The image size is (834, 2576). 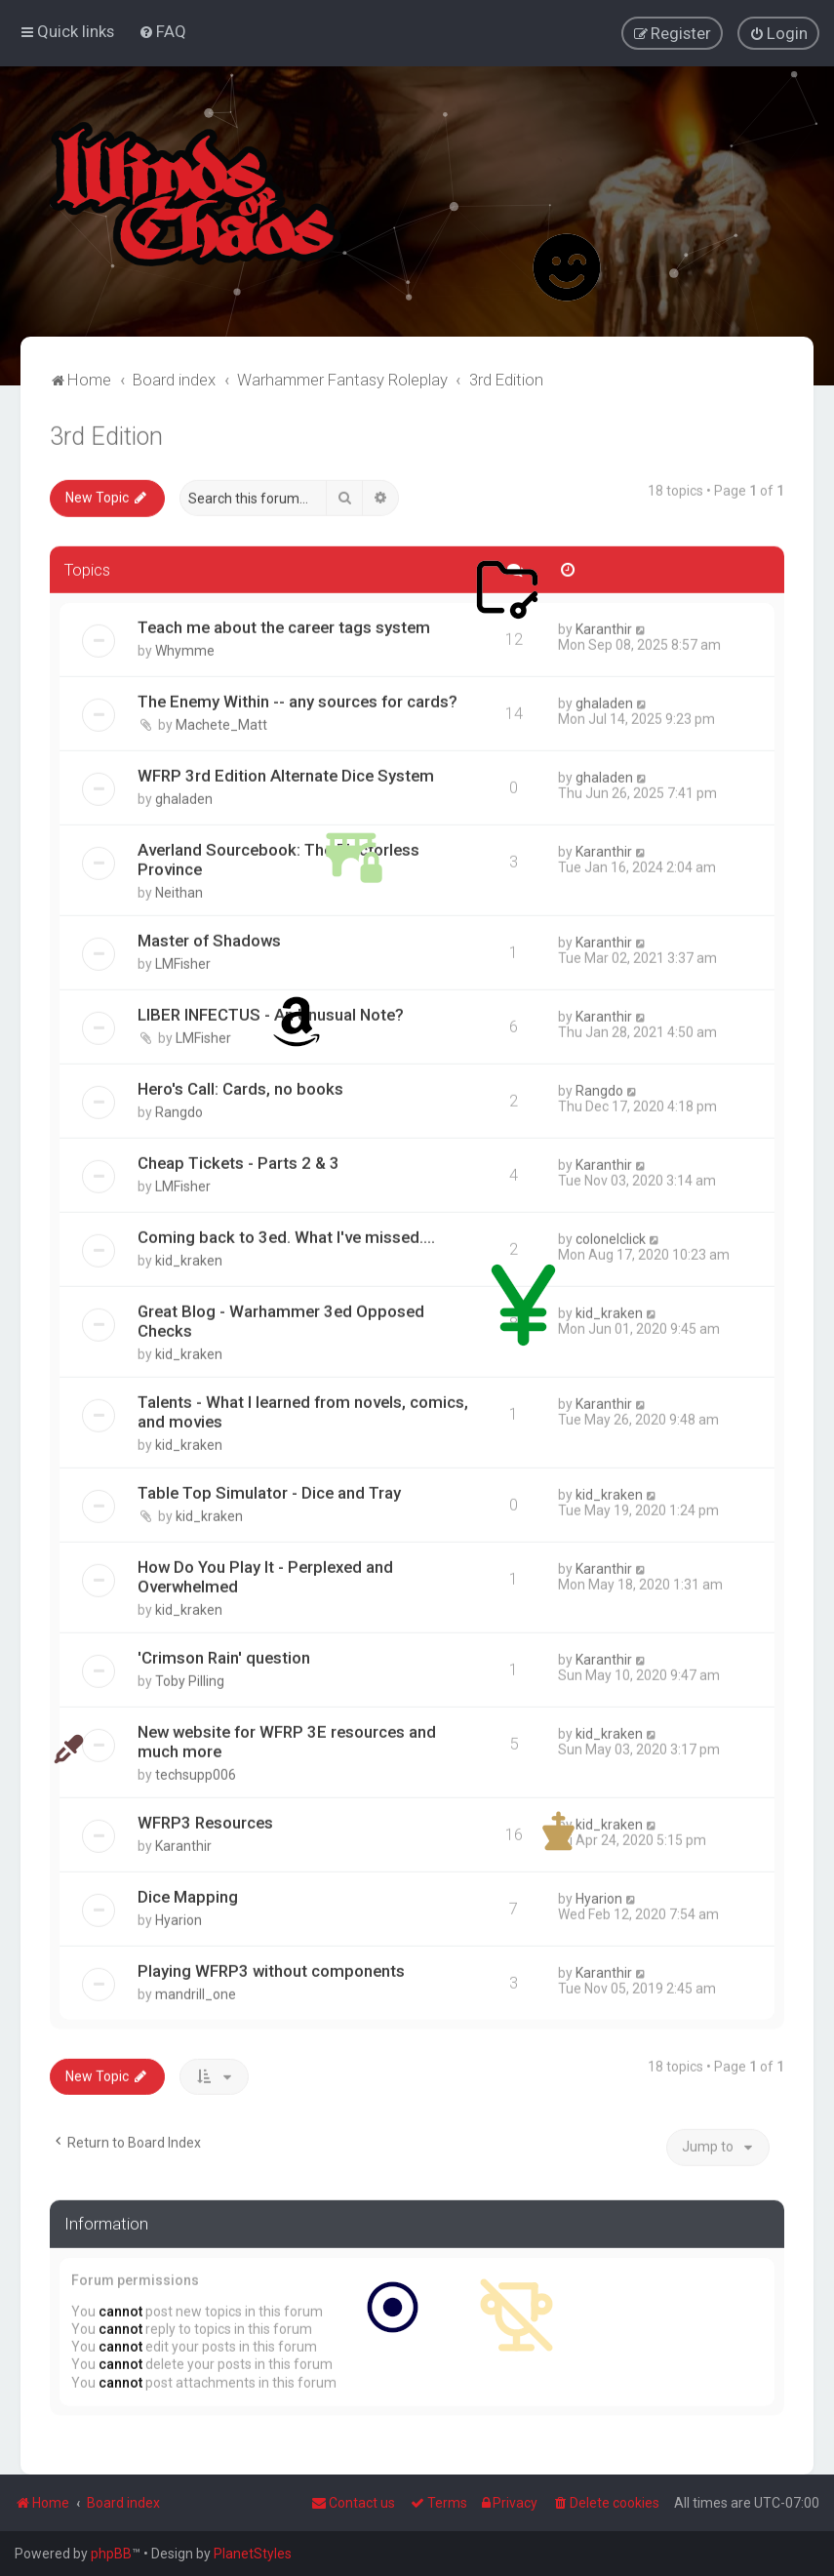 I want to click on chess king piece indicator, so click(x=558, y=1831).